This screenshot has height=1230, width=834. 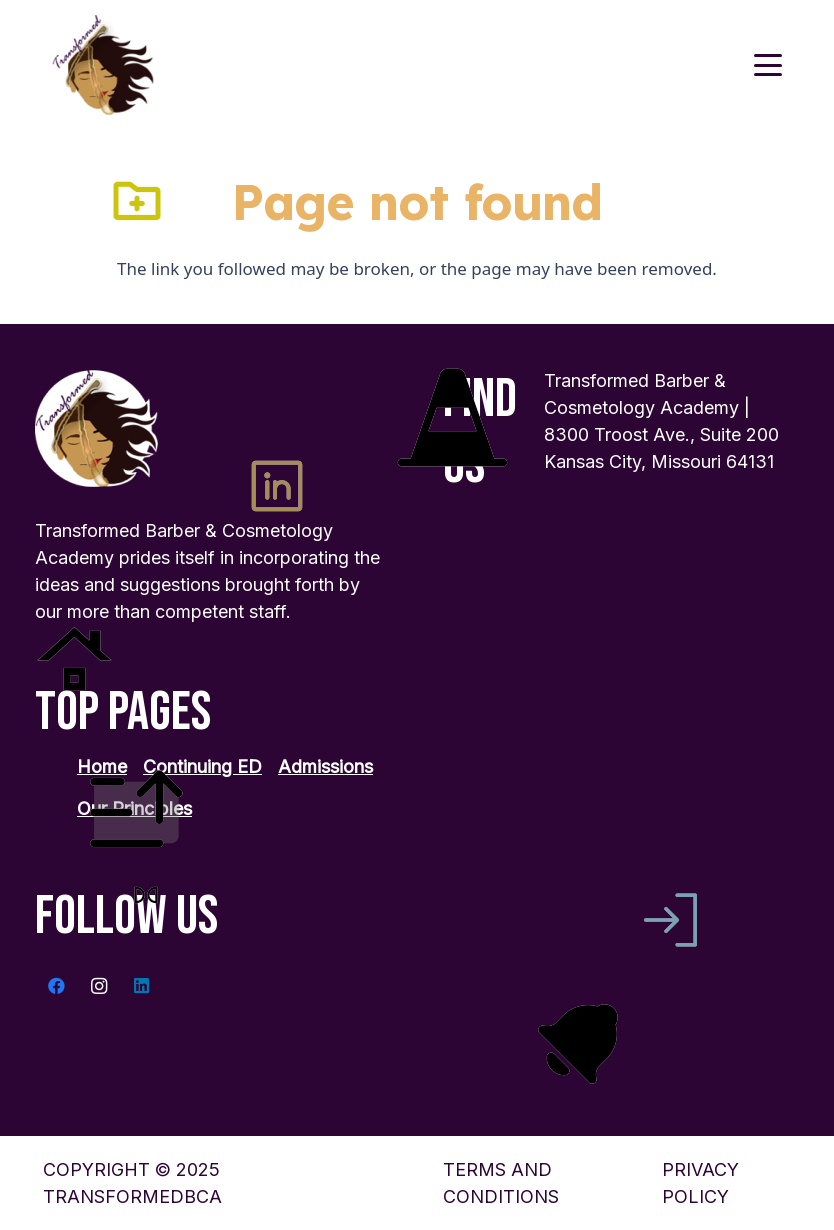 What do you see at coordinates (132, 812) in the screenshot?
I see `sort items in descending order` at bounding box center [132, 812].